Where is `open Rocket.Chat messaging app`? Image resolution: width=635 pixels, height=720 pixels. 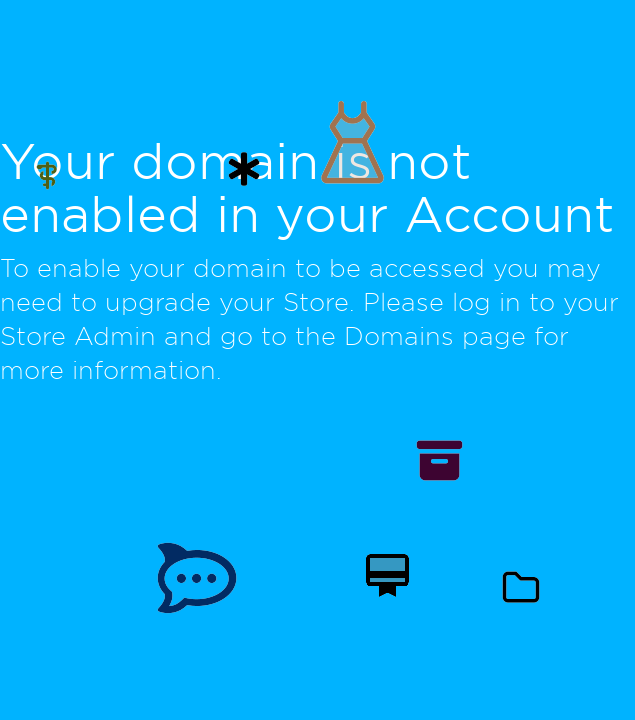 open Rocket.Chat messaging app is located at coordinates (197, 578).